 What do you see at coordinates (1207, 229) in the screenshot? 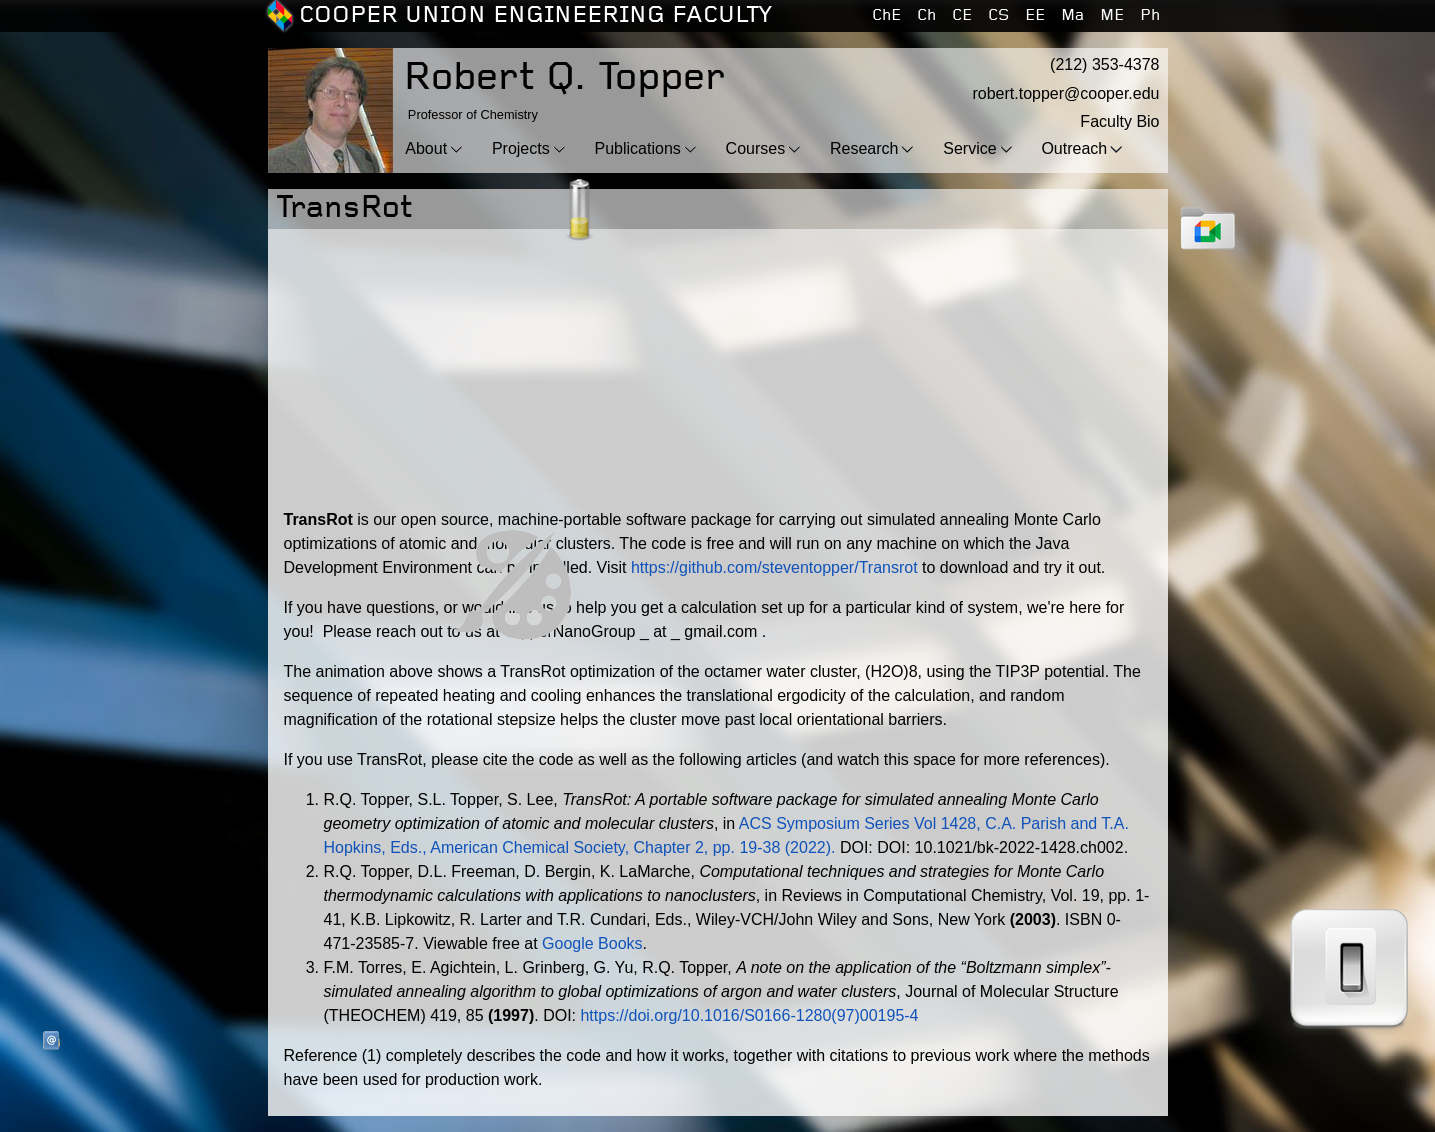
I see `open folder containing Google Meet files` at bounding box center [1207, 229].